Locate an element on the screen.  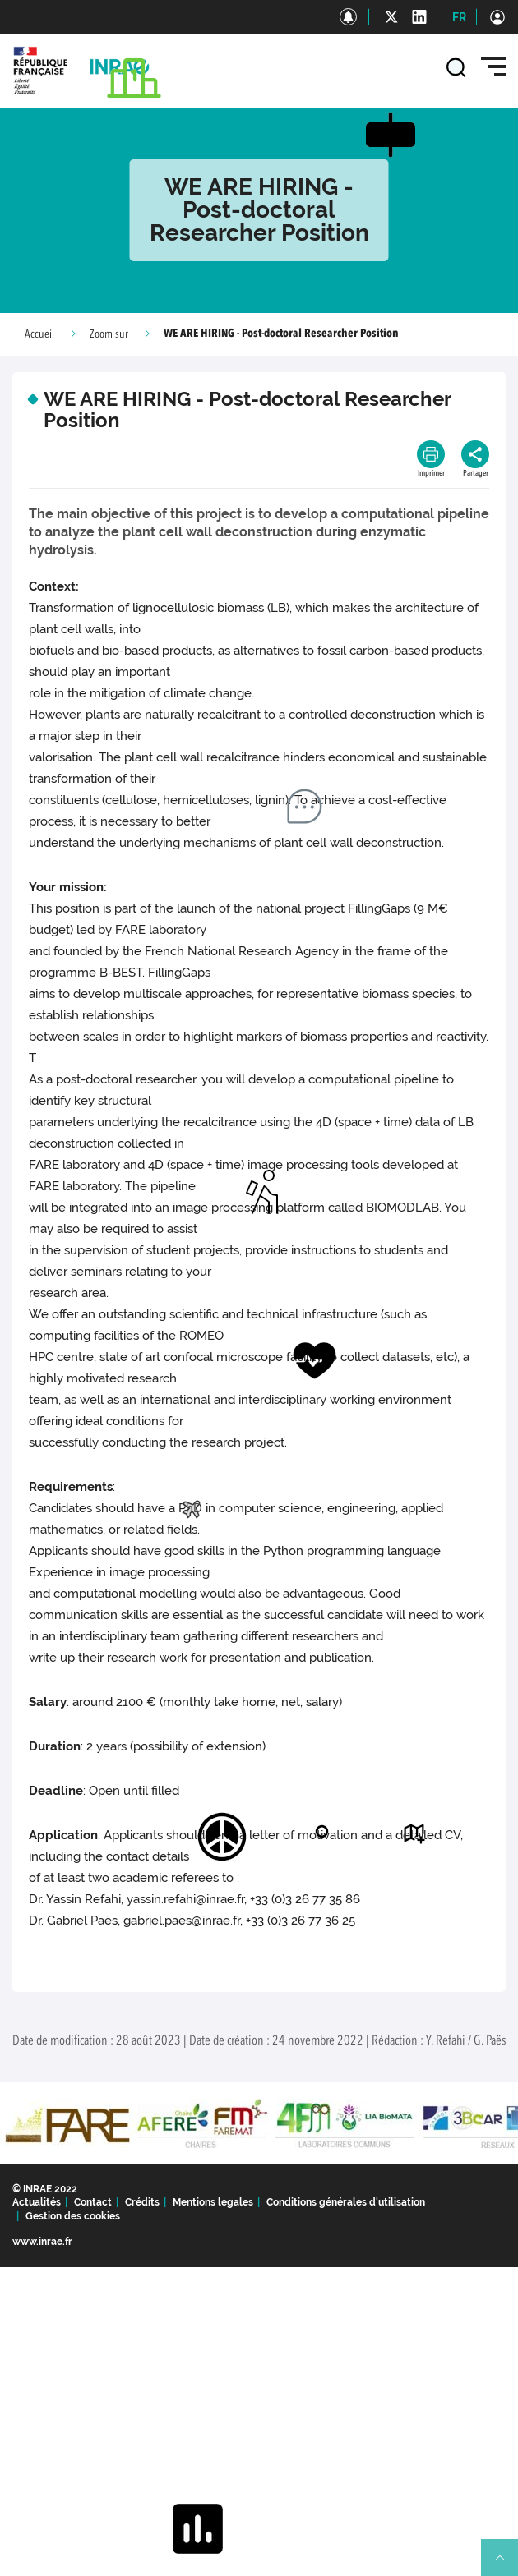
open chat or messaging is located at coordinates (303, 807).